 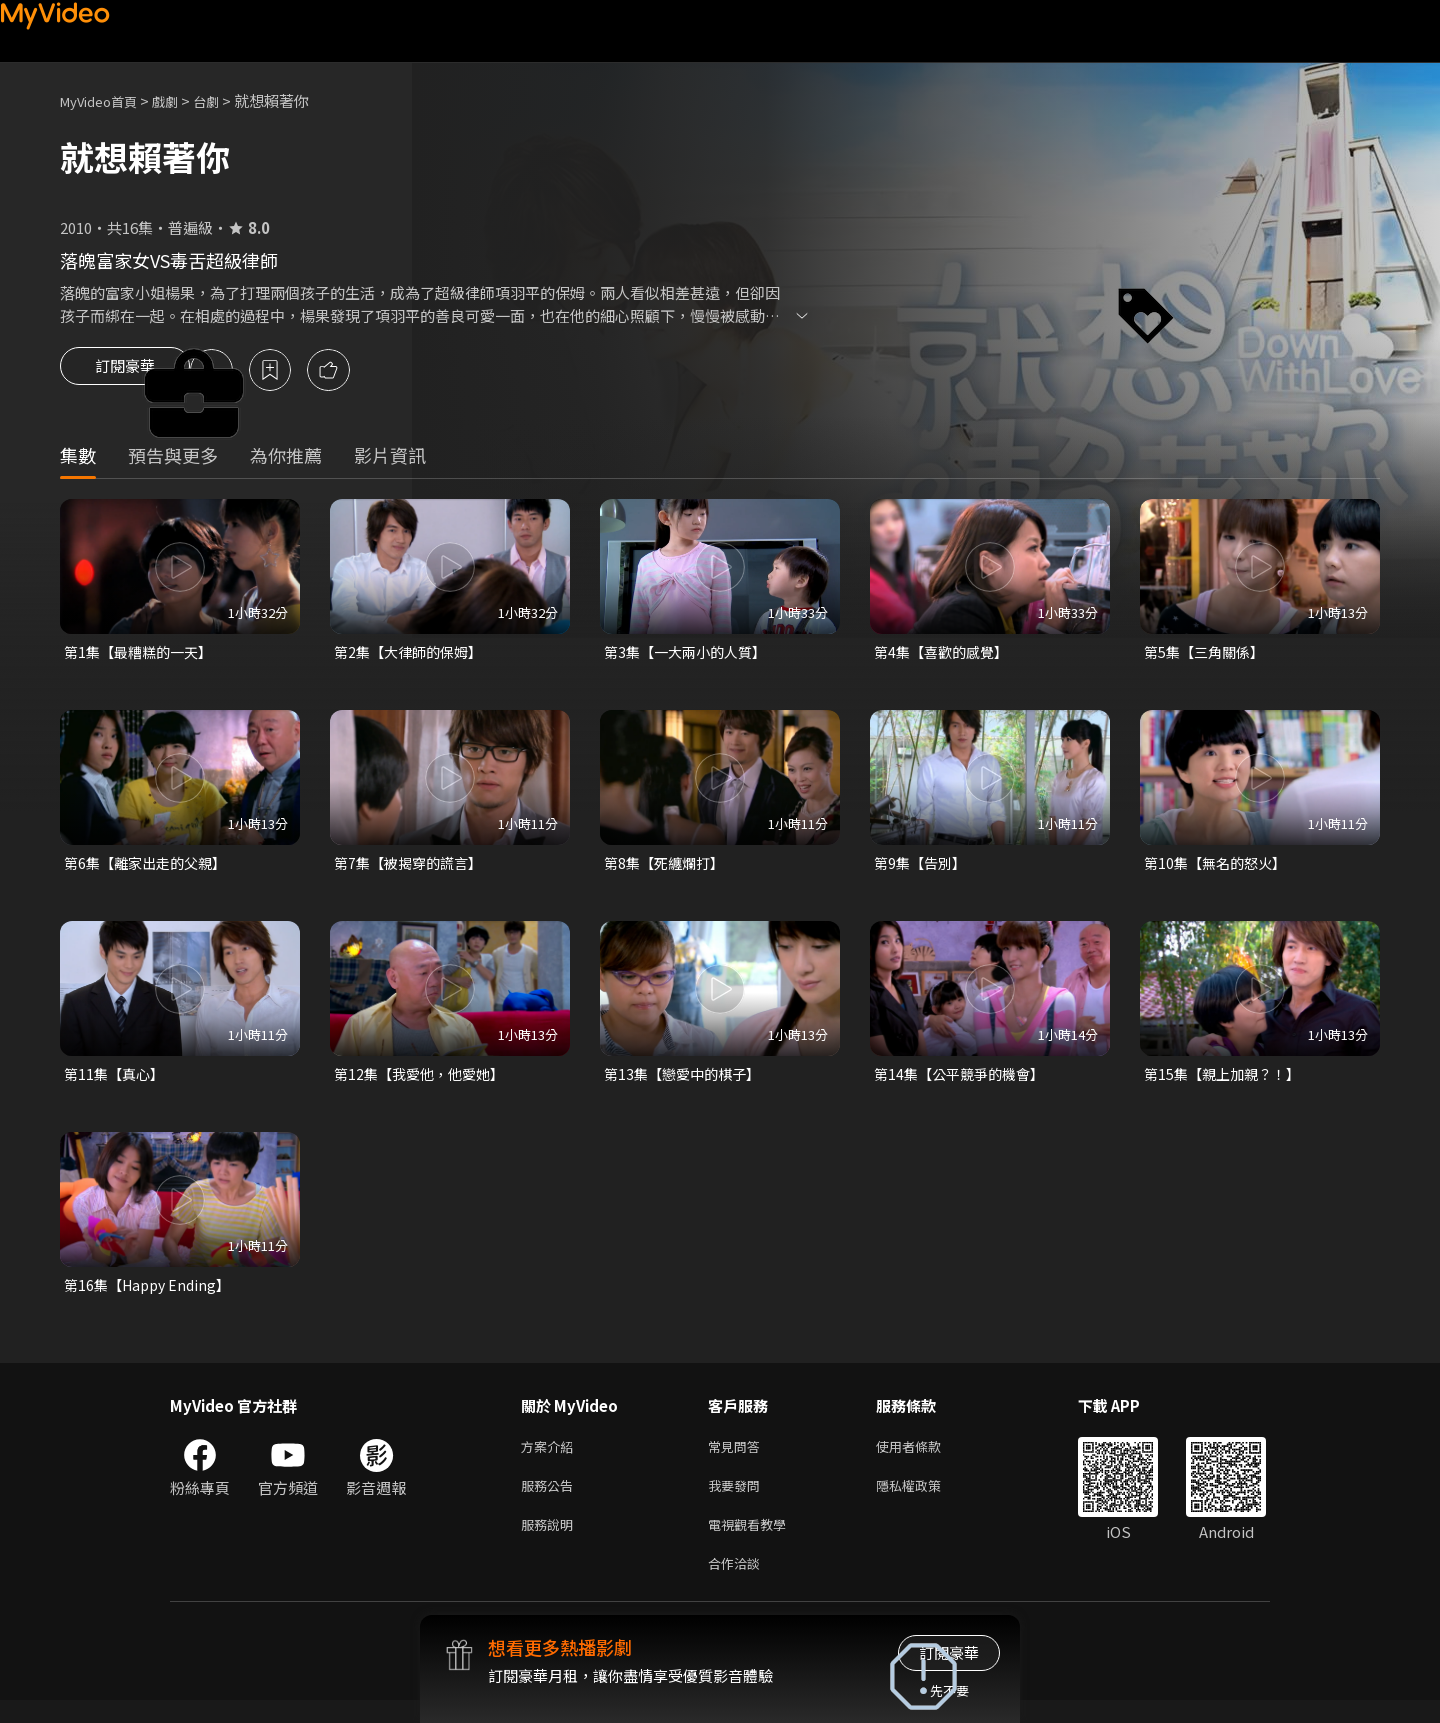 What do you see at coordinates (1145, 315) in the screenshot?
I see `view loyalty rewards or points` at bounding box center [1145, 315].